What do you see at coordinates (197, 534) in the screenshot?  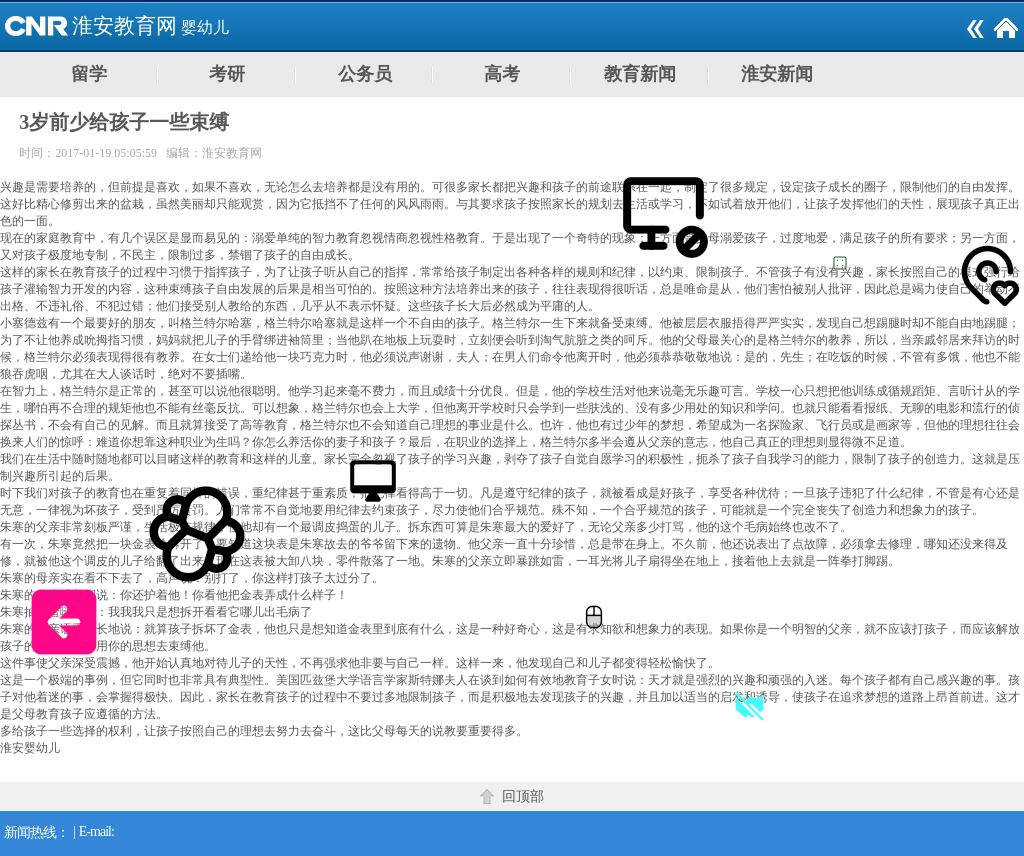 I see `elastic (elasticsearch) brand logo` at bounding box center [197, 534].